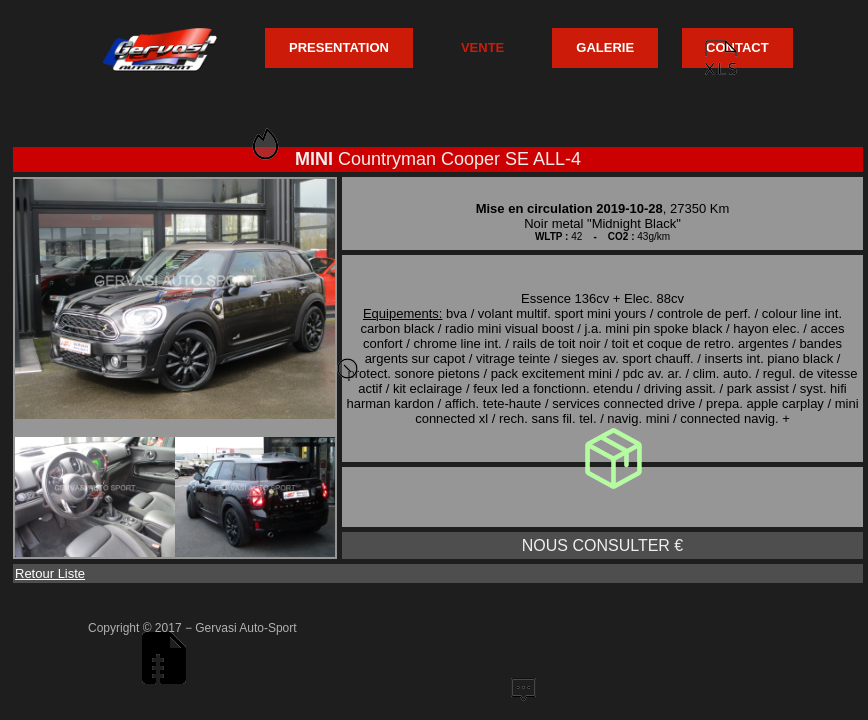  What do you see at coordinates (347, 368) in the screenshot?
I see `indicates a prohibited or restricted action` at bounding box center [347, 368].